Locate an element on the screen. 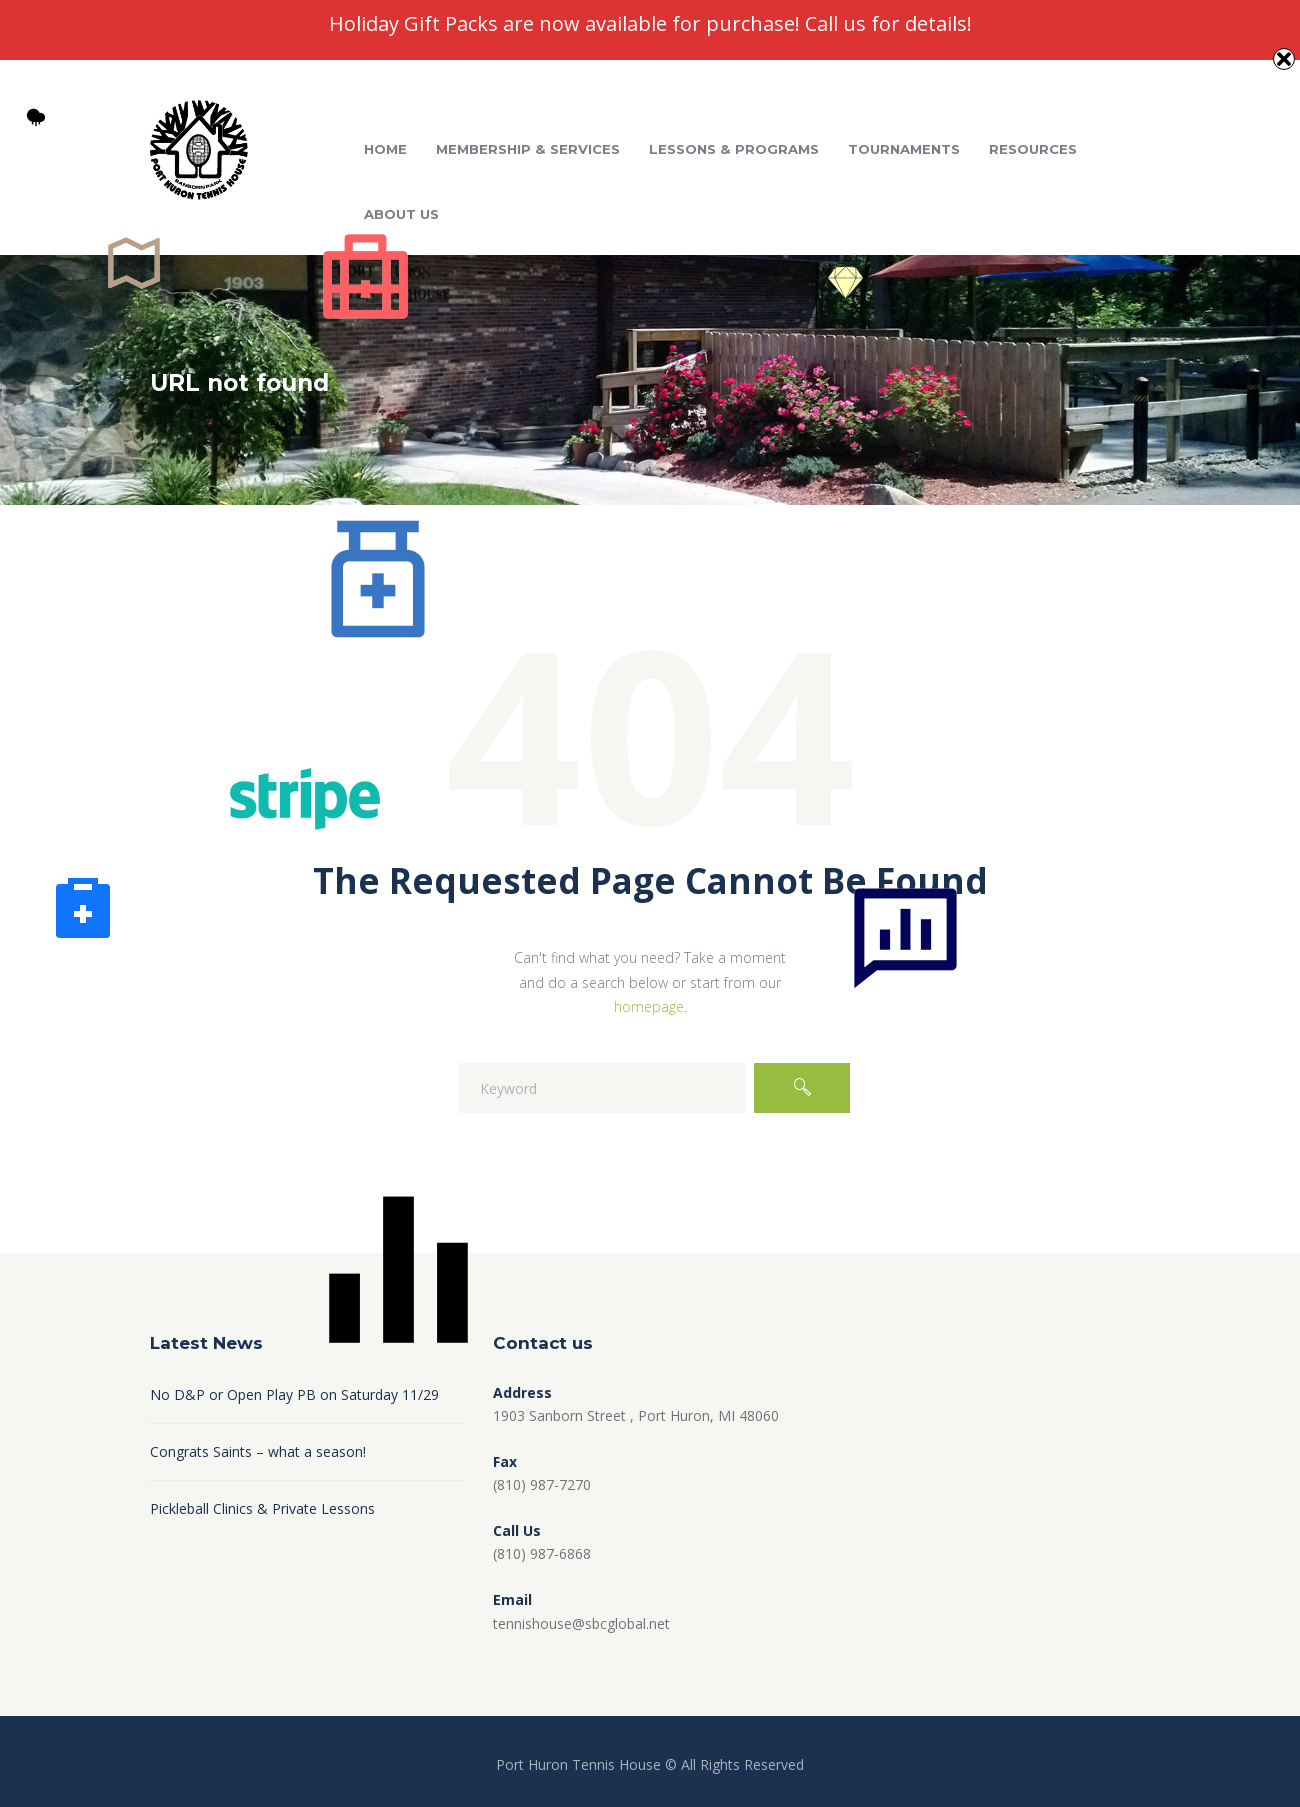  view map is located at coordinates (134, 263).